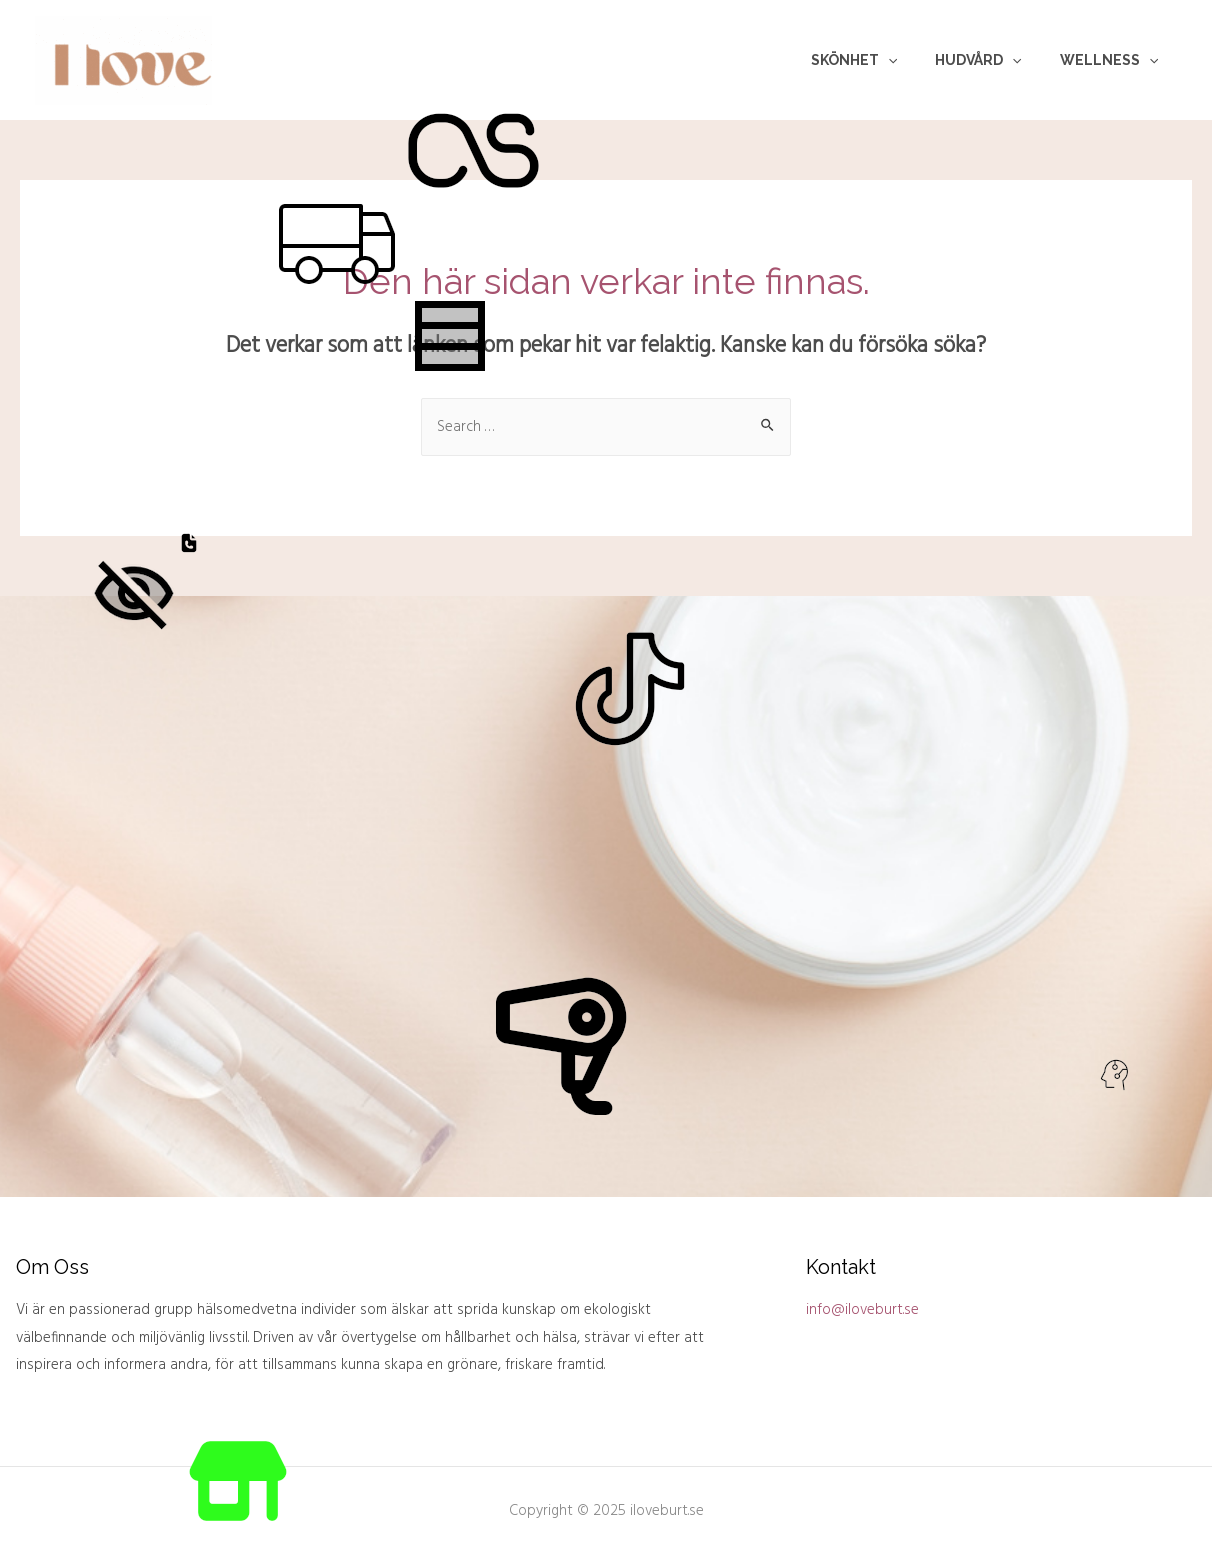 This screenshot has width=1212, height=1556. What do you see at coordinates (238, 1481) in the screenshot?
I see `open the shop or store` at bounding box center [238, 1481].